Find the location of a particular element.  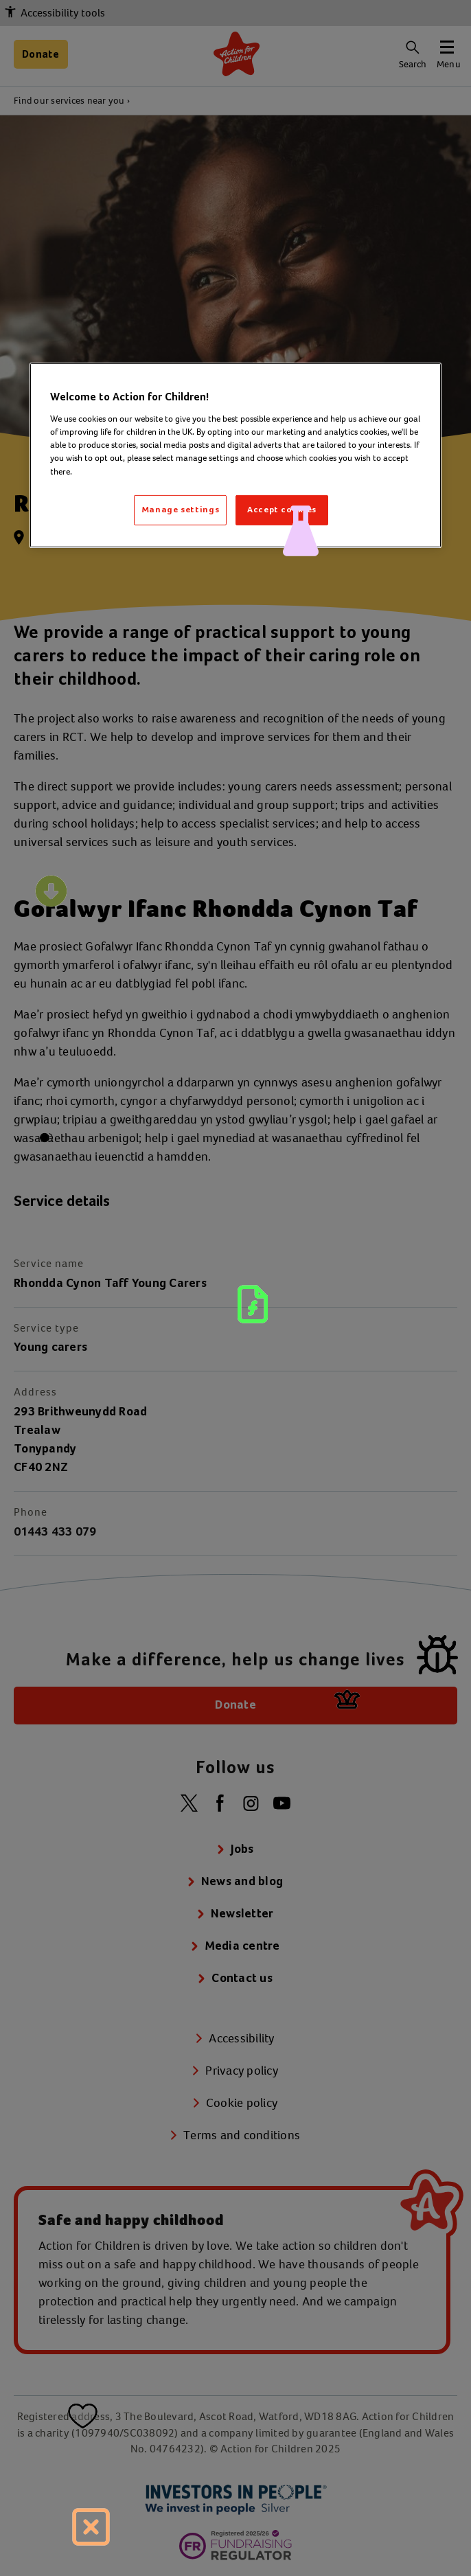

report a bug or issue is located at coordinates (437, 1656).